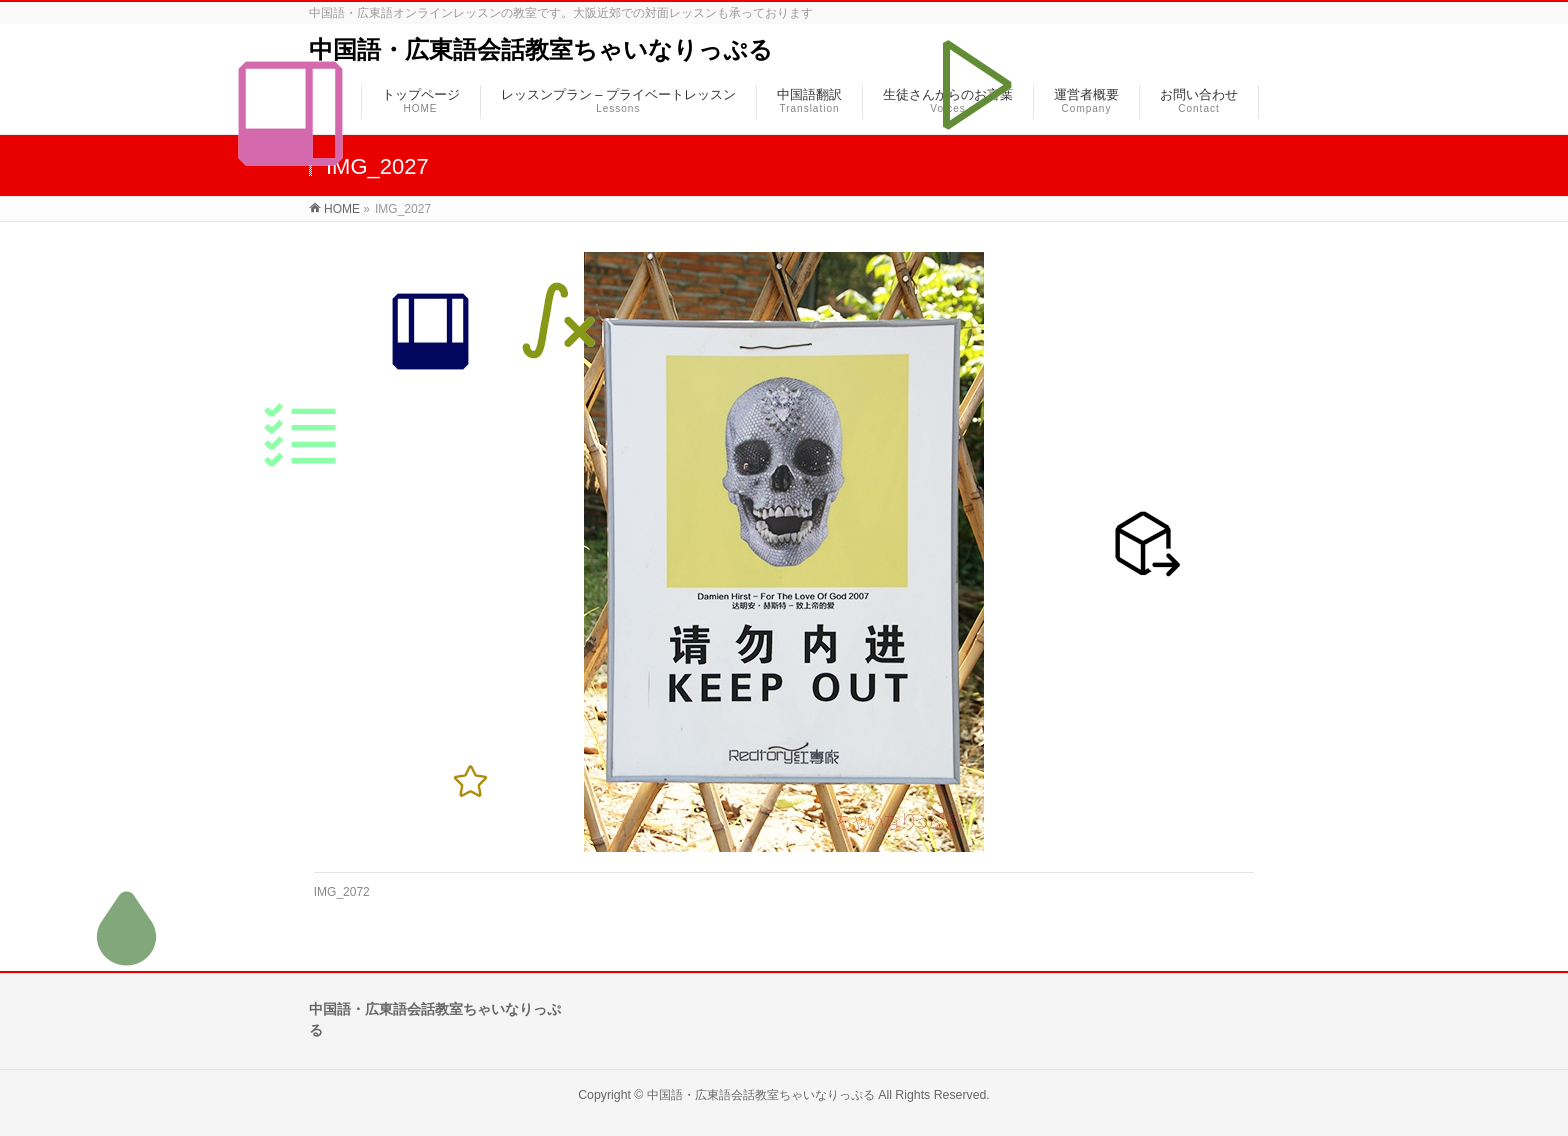  What do you see at coordinates (470, 781) in the screenshot?
I see `add to favorites` at bounding box center [470, 781].